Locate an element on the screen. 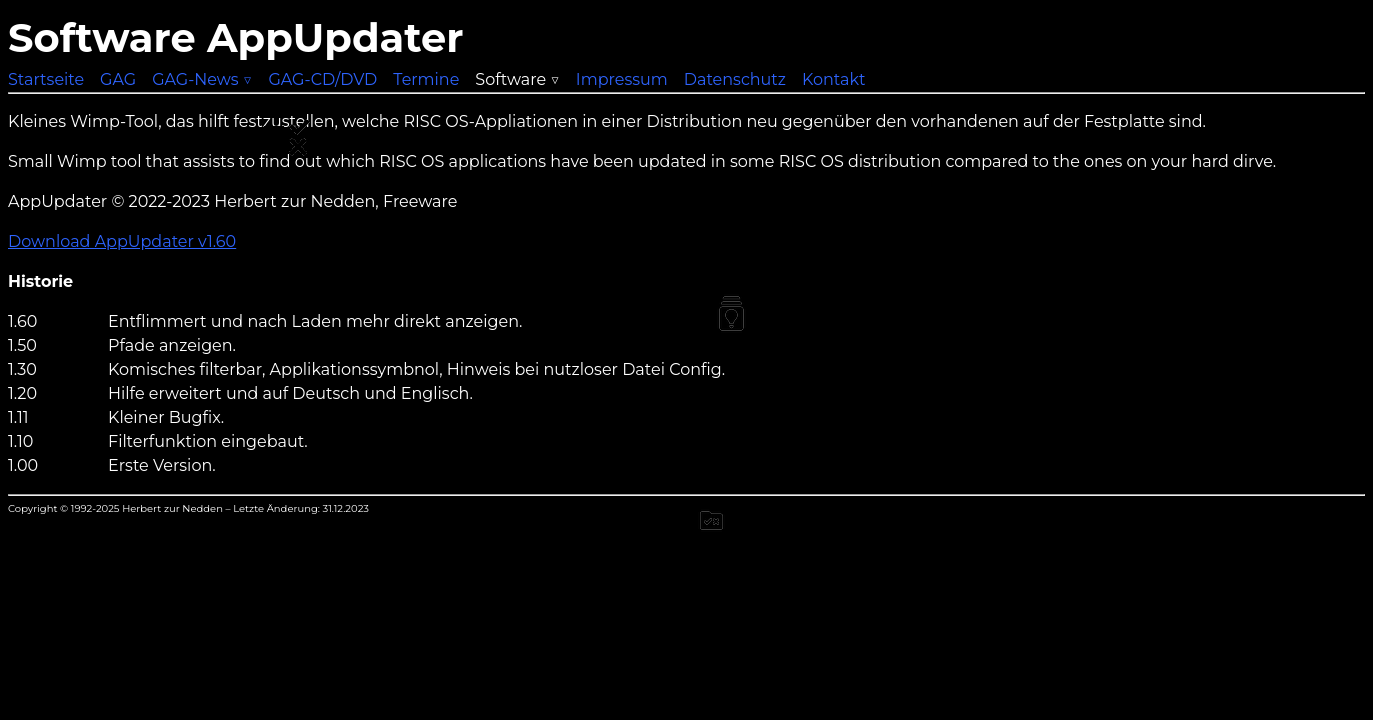 This screenshot has width=1373, height=720. view batch predictions or queued insights is located at coordinates (731, 313).